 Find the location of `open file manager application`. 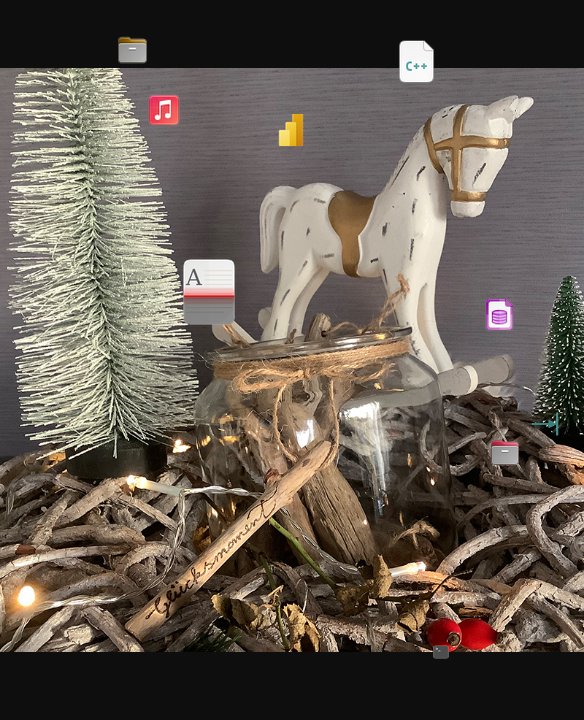

open file manager application is located at coordinates (505, 452).